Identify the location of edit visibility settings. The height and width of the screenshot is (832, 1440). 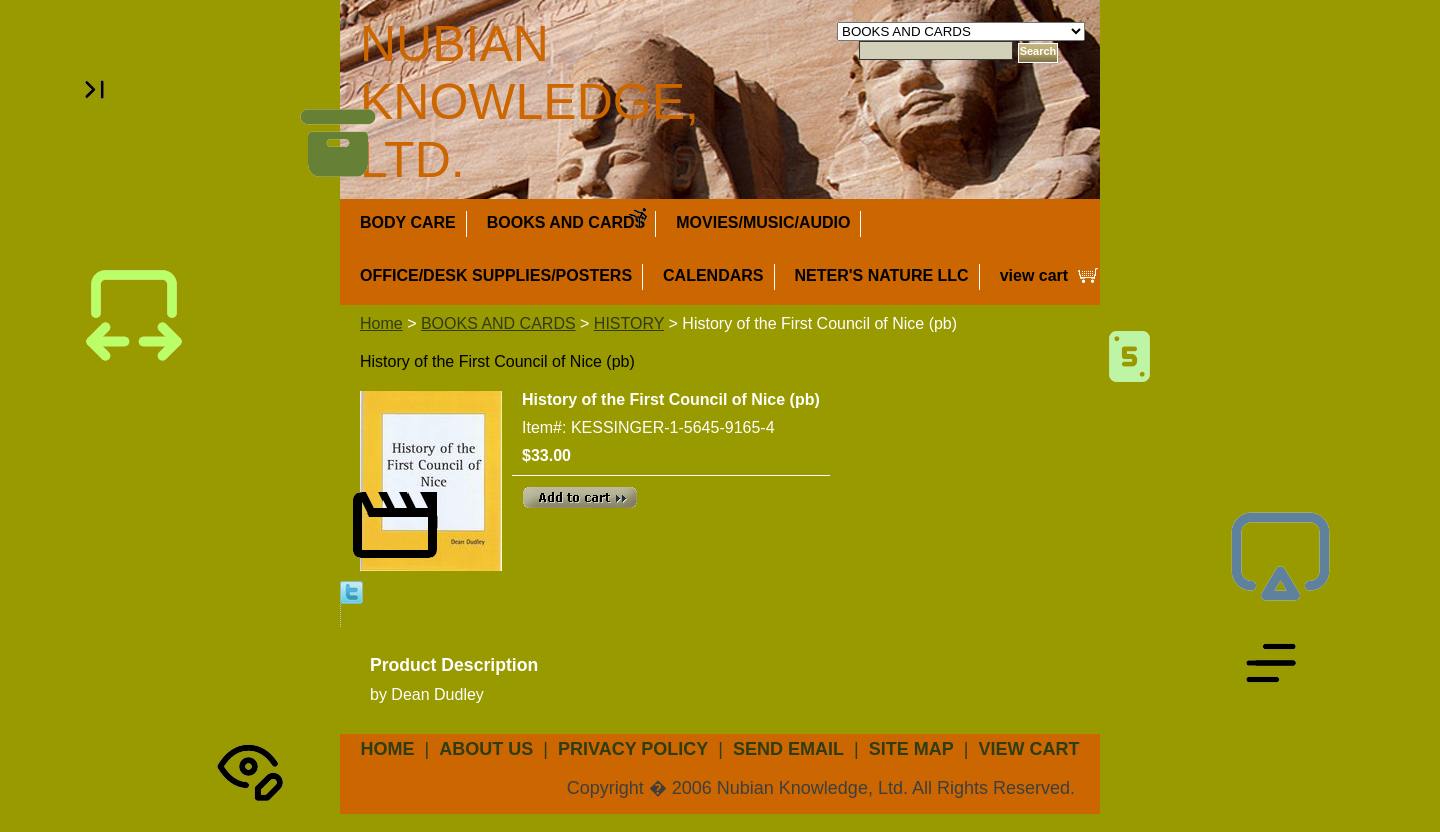
(248, 766).